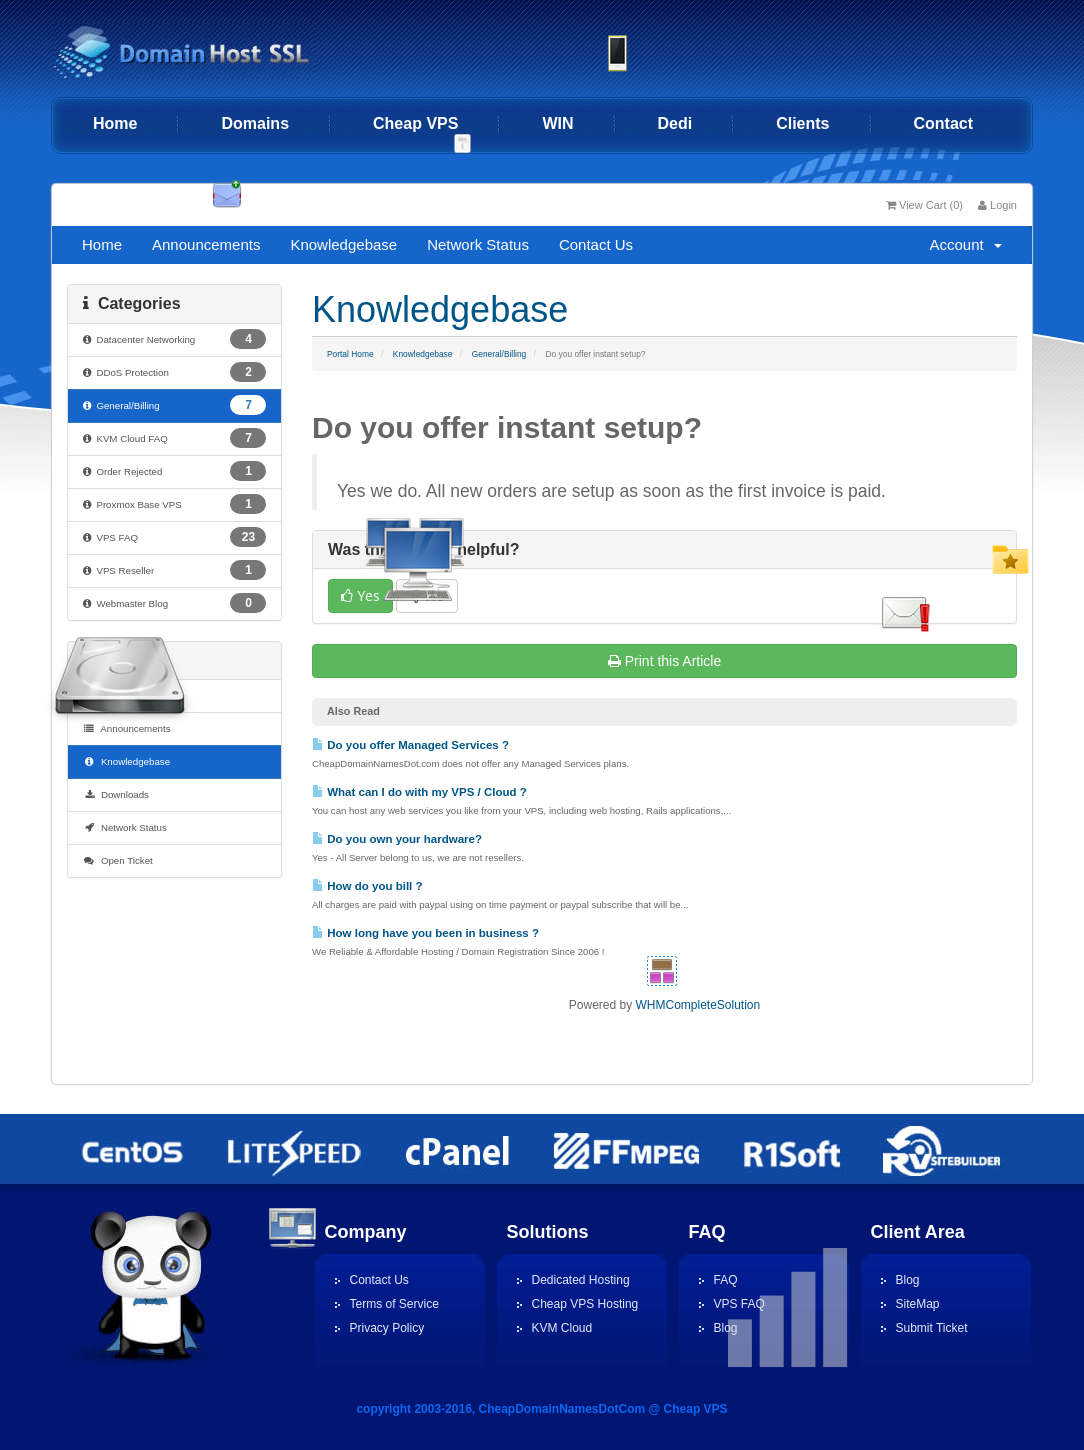  I want to click on open your favorites folder, so click(1010, 560).